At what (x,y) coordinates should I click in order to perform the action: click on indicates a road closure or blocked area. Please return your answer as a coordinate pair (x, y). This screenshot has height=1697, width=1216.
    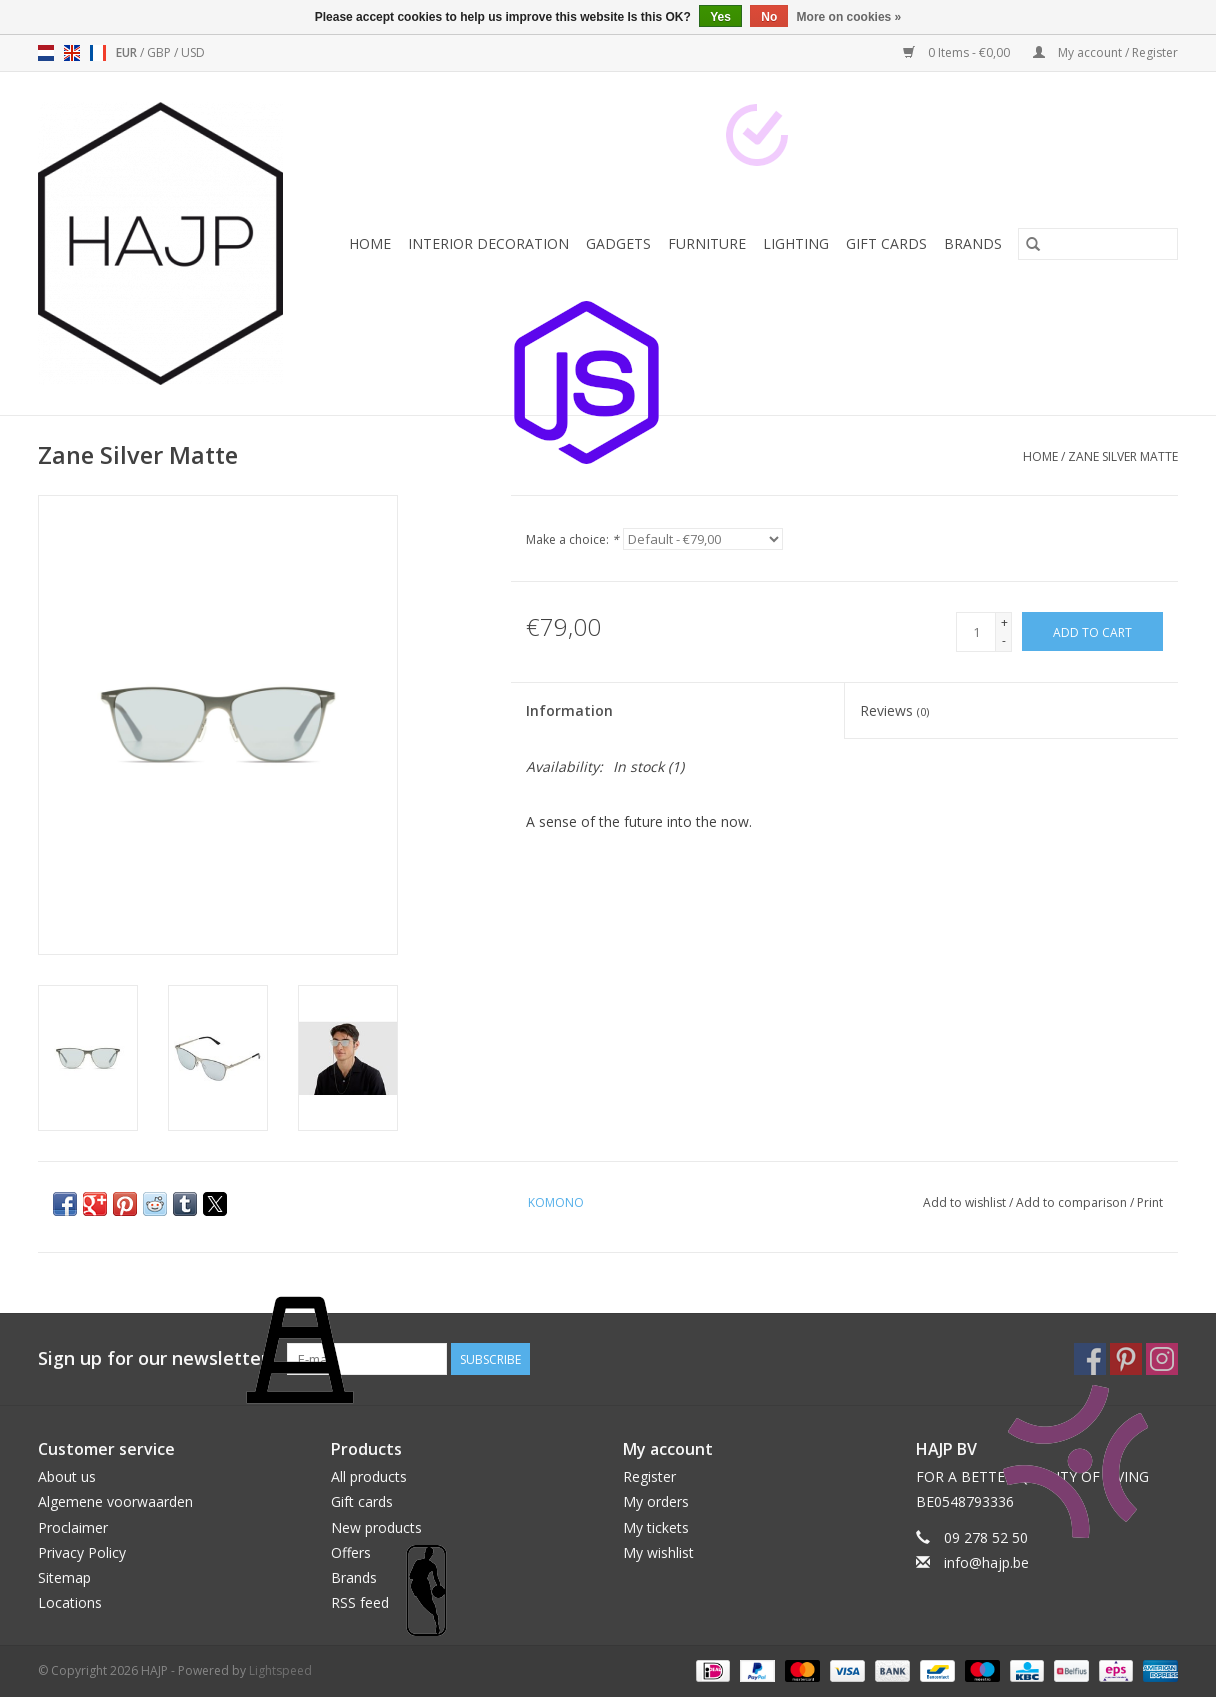
    Looking at the image, I should click on (300, 1350).